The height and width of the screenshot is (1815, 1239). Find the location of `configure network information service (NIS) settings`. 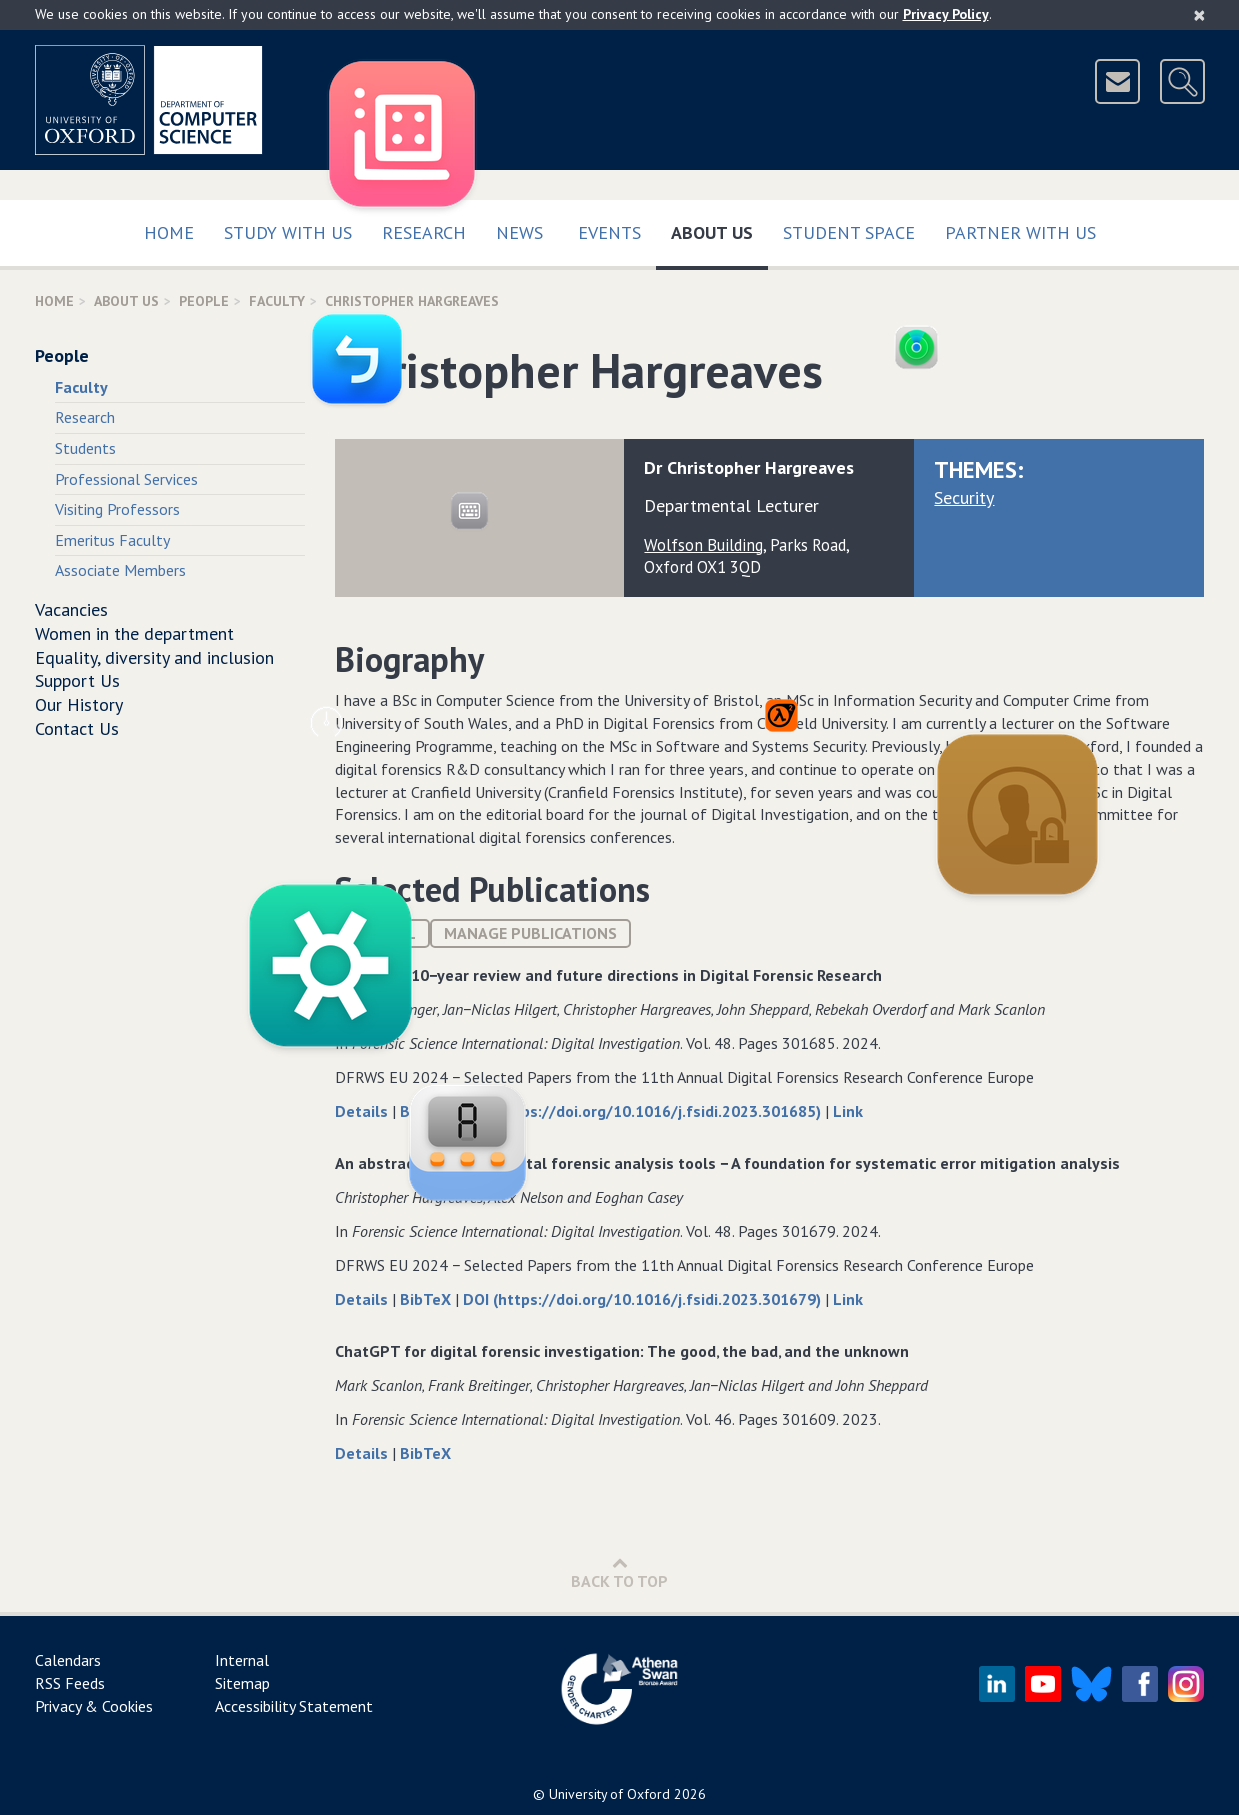

configure network information service (NIS) settings is located at coordinates (1017, 814).